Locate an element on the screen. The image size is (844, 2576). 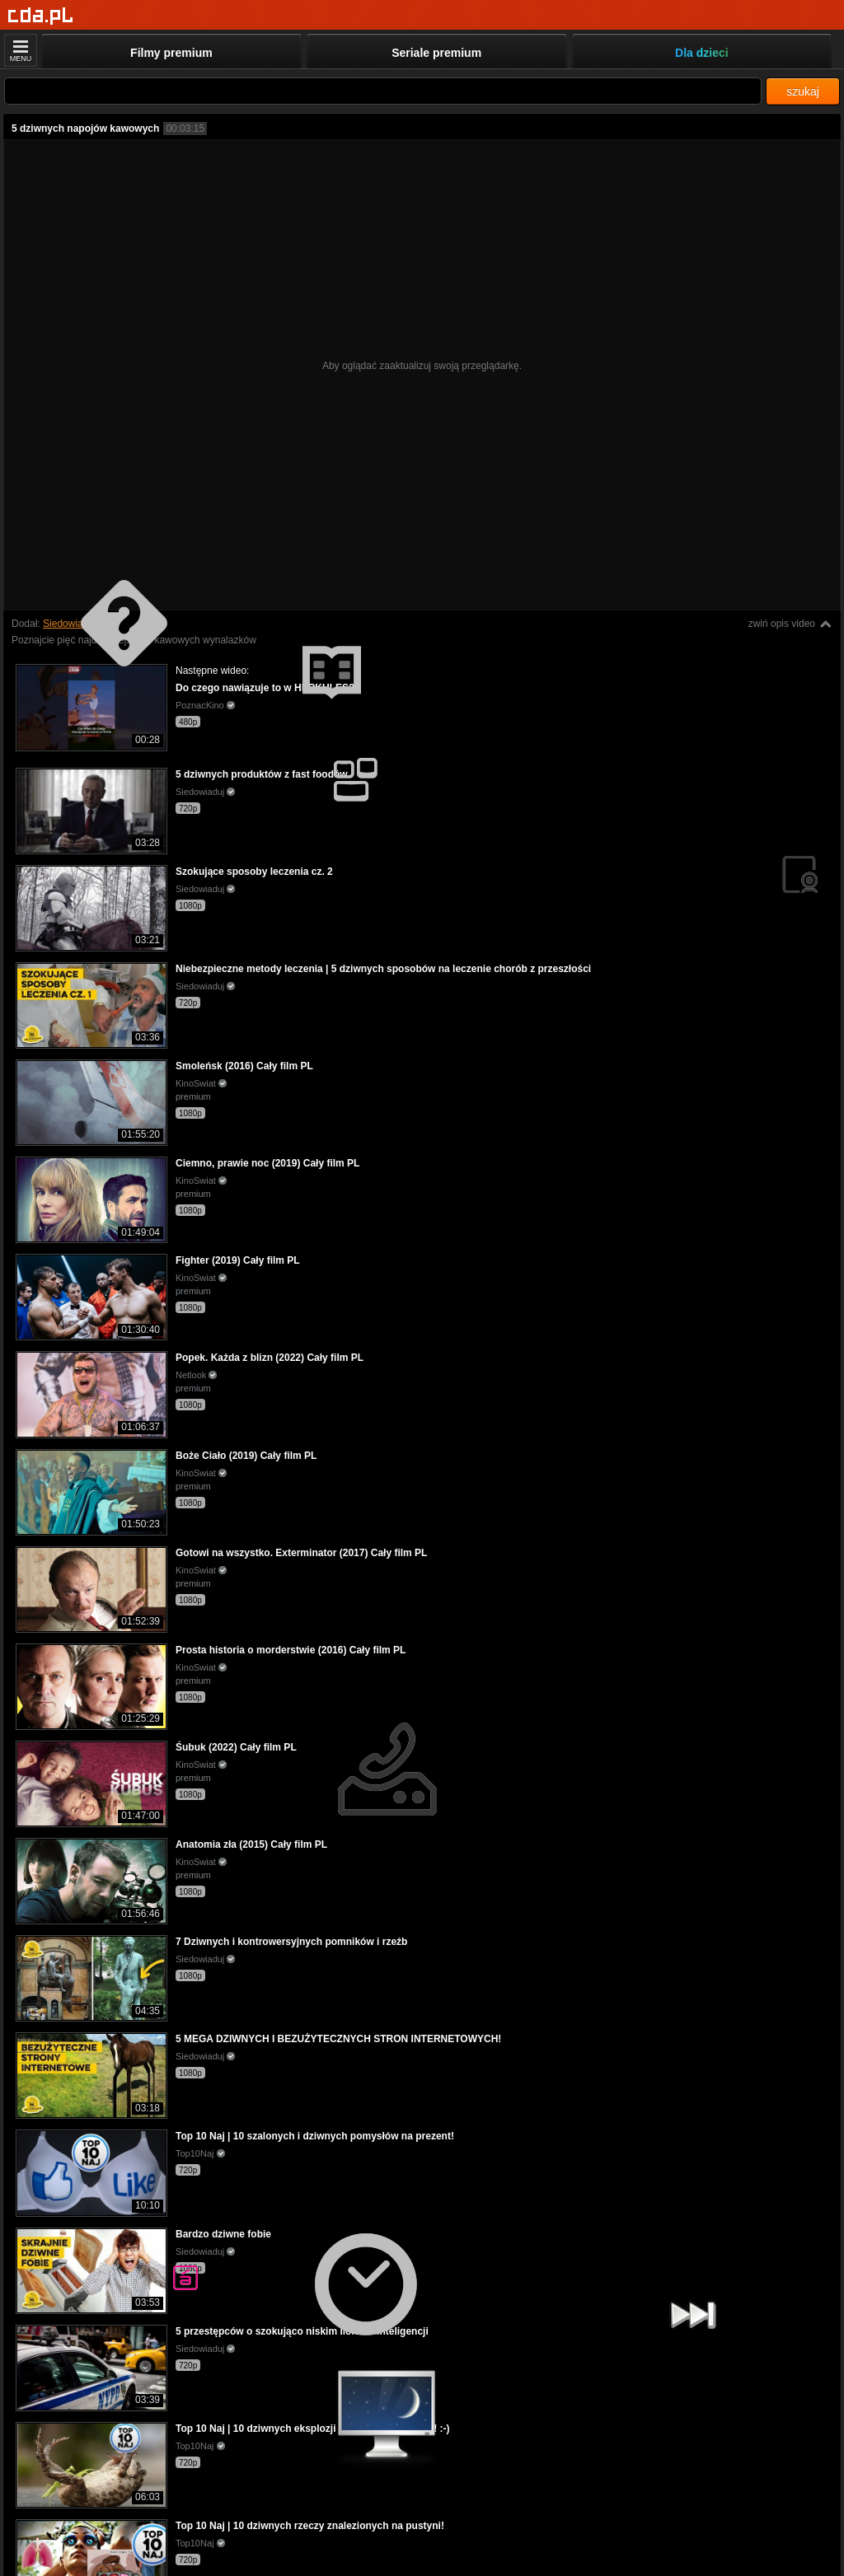
skip to next track in media player is located at coordinates (692, 2314).